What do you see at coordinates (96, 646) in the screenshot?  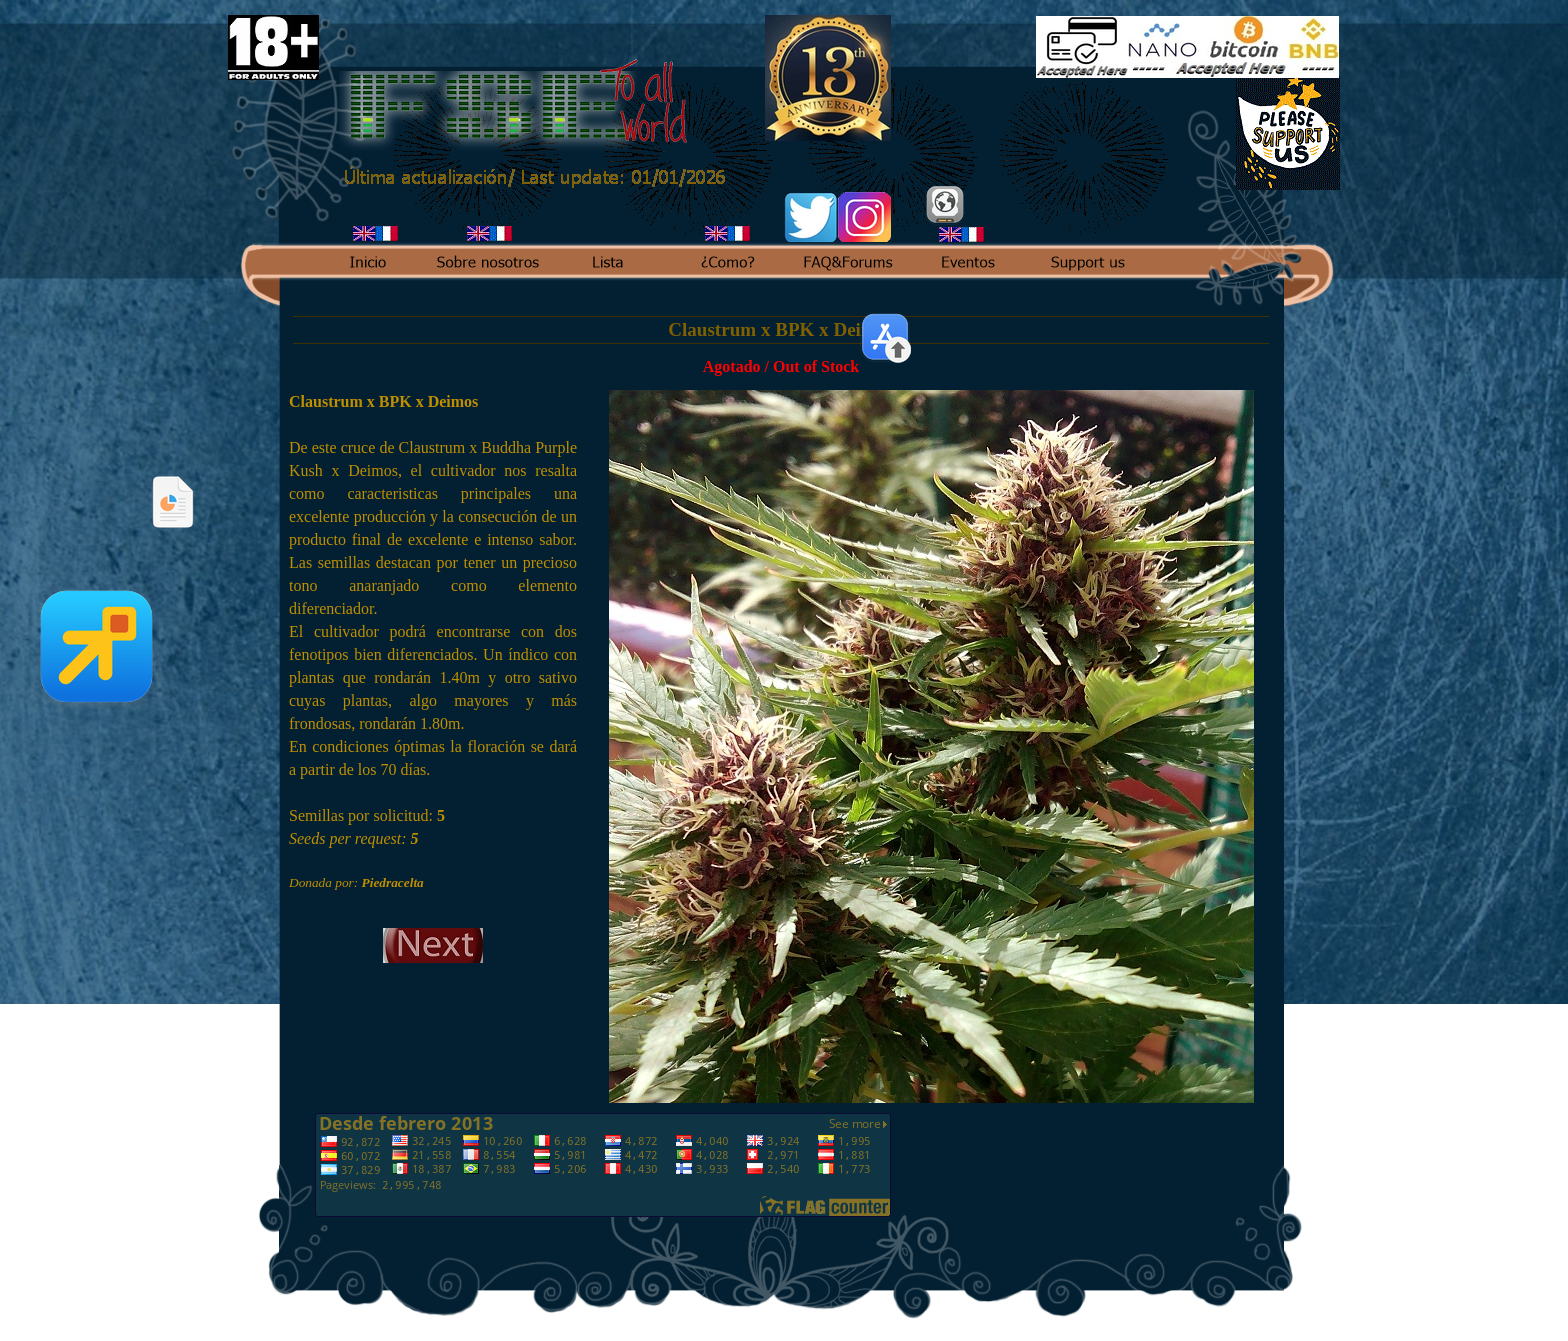 I see `launch VMware Remote Console application` at bounding box center [96, 646].